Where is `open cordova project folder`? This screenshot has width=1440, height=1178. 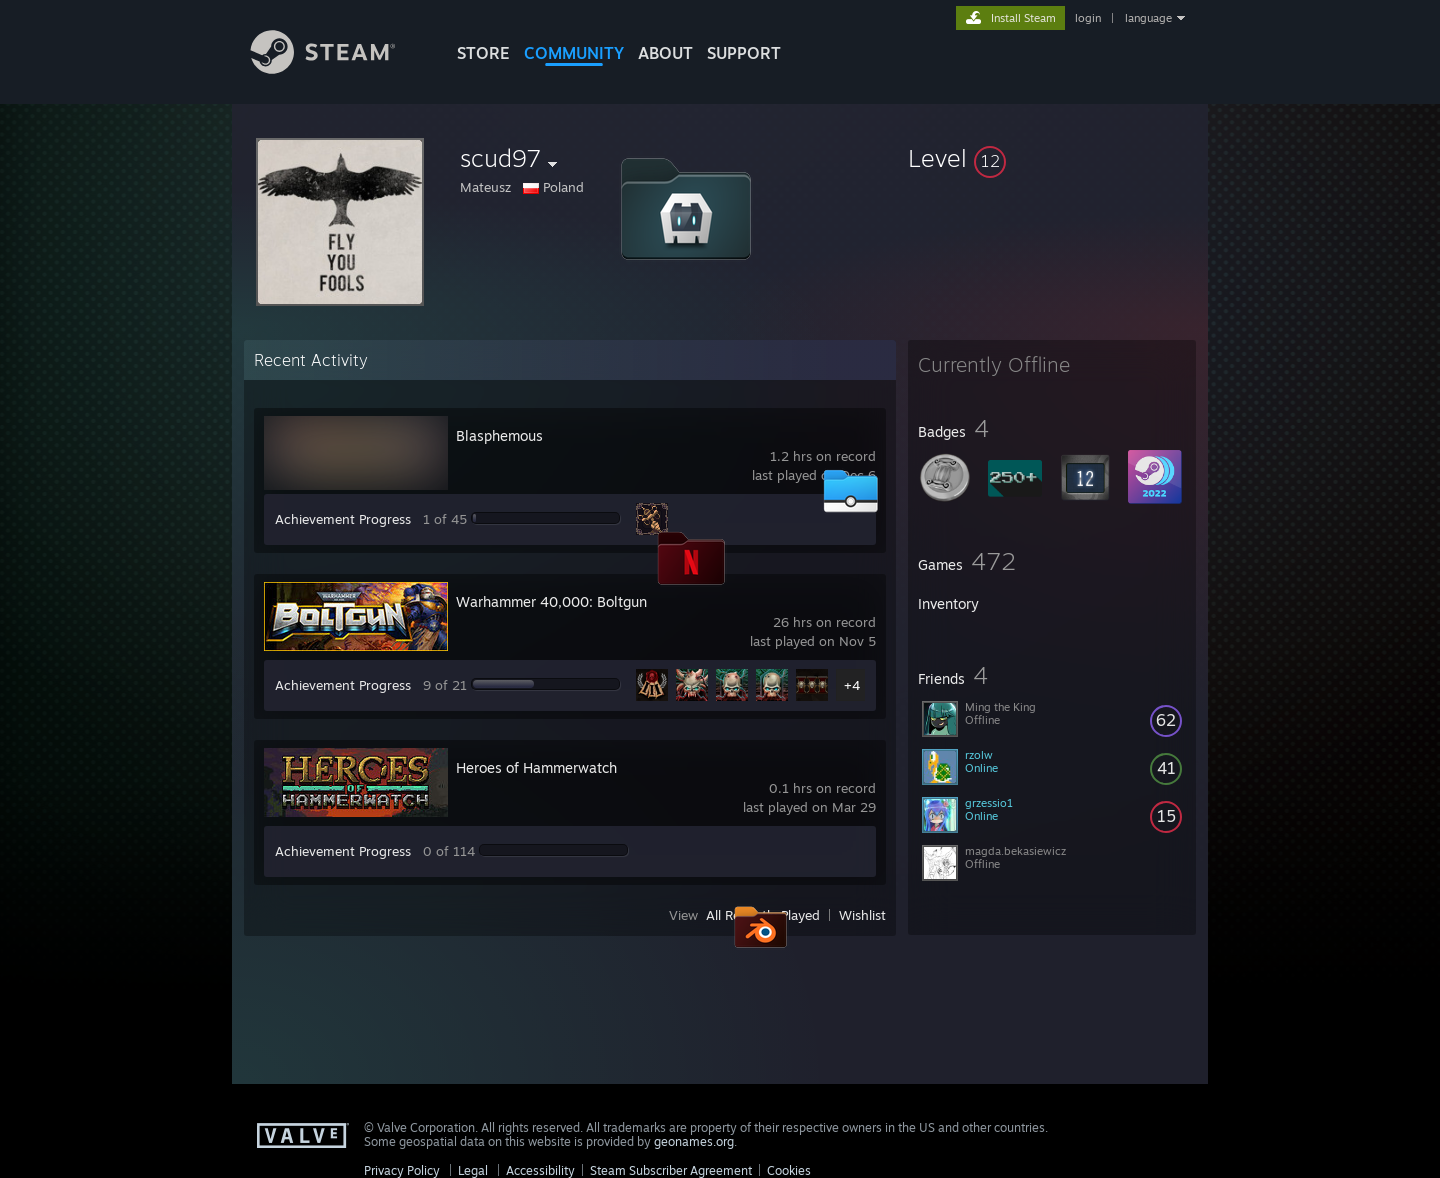
open cordova project folder is located at coordinates (685, 212).